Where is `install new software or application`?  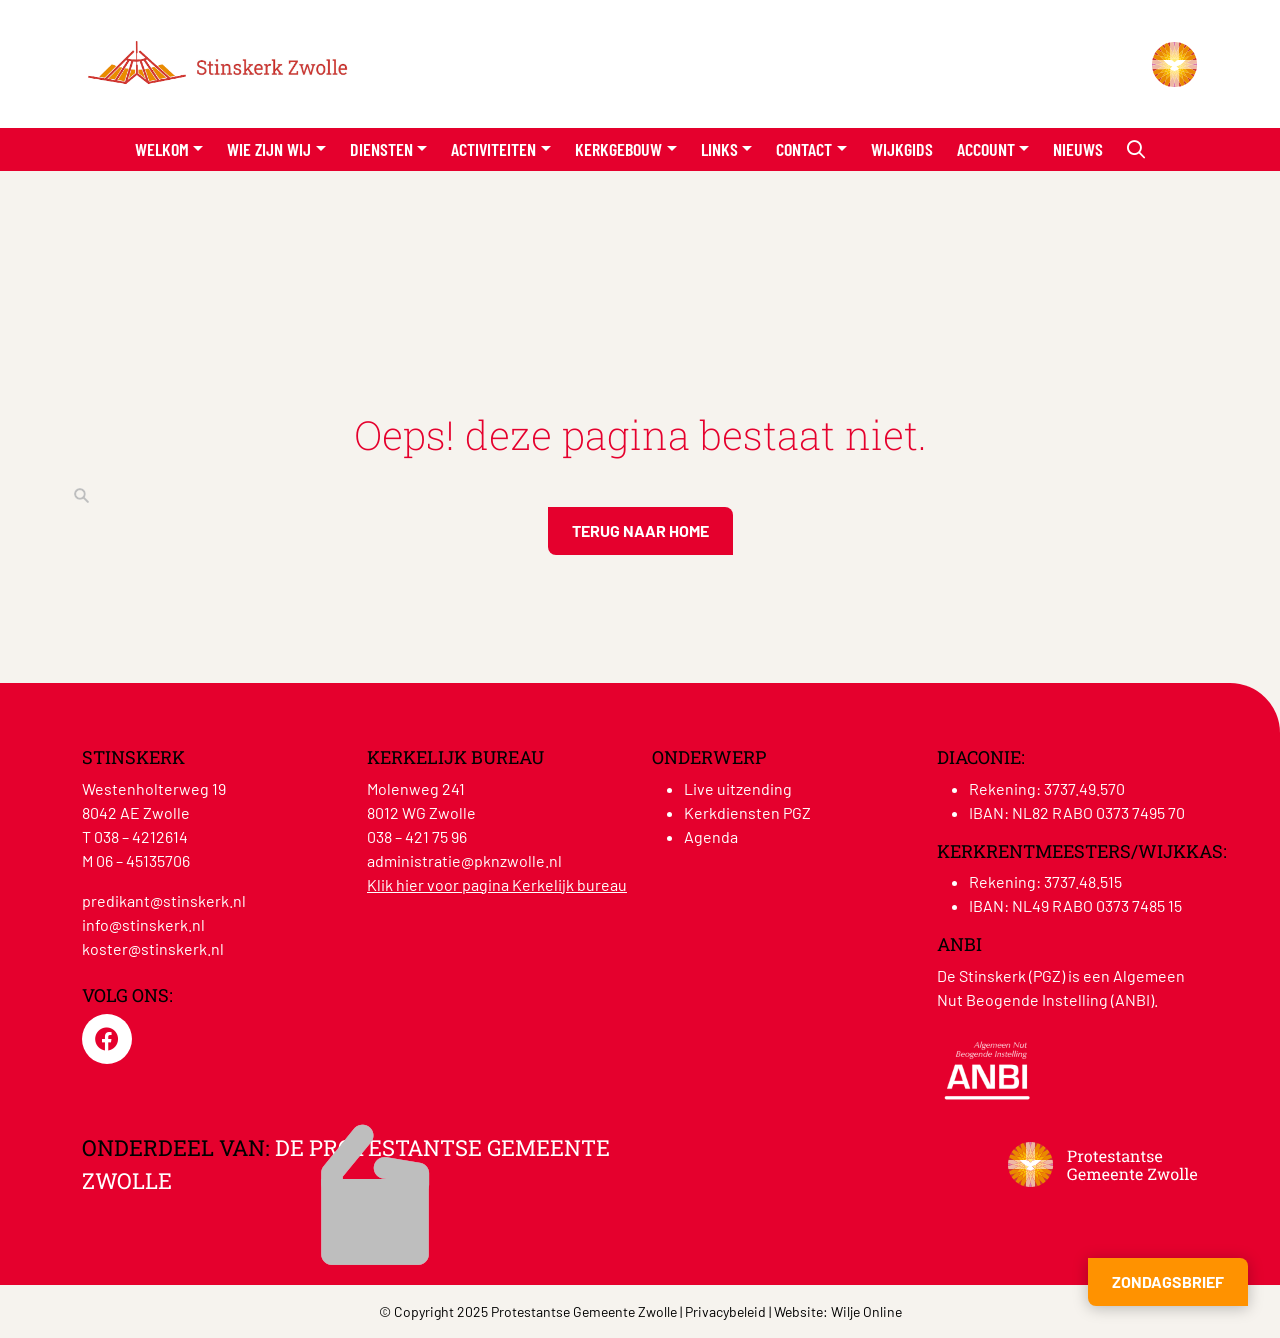 install new software or application is located at coordinates (375, 1179).